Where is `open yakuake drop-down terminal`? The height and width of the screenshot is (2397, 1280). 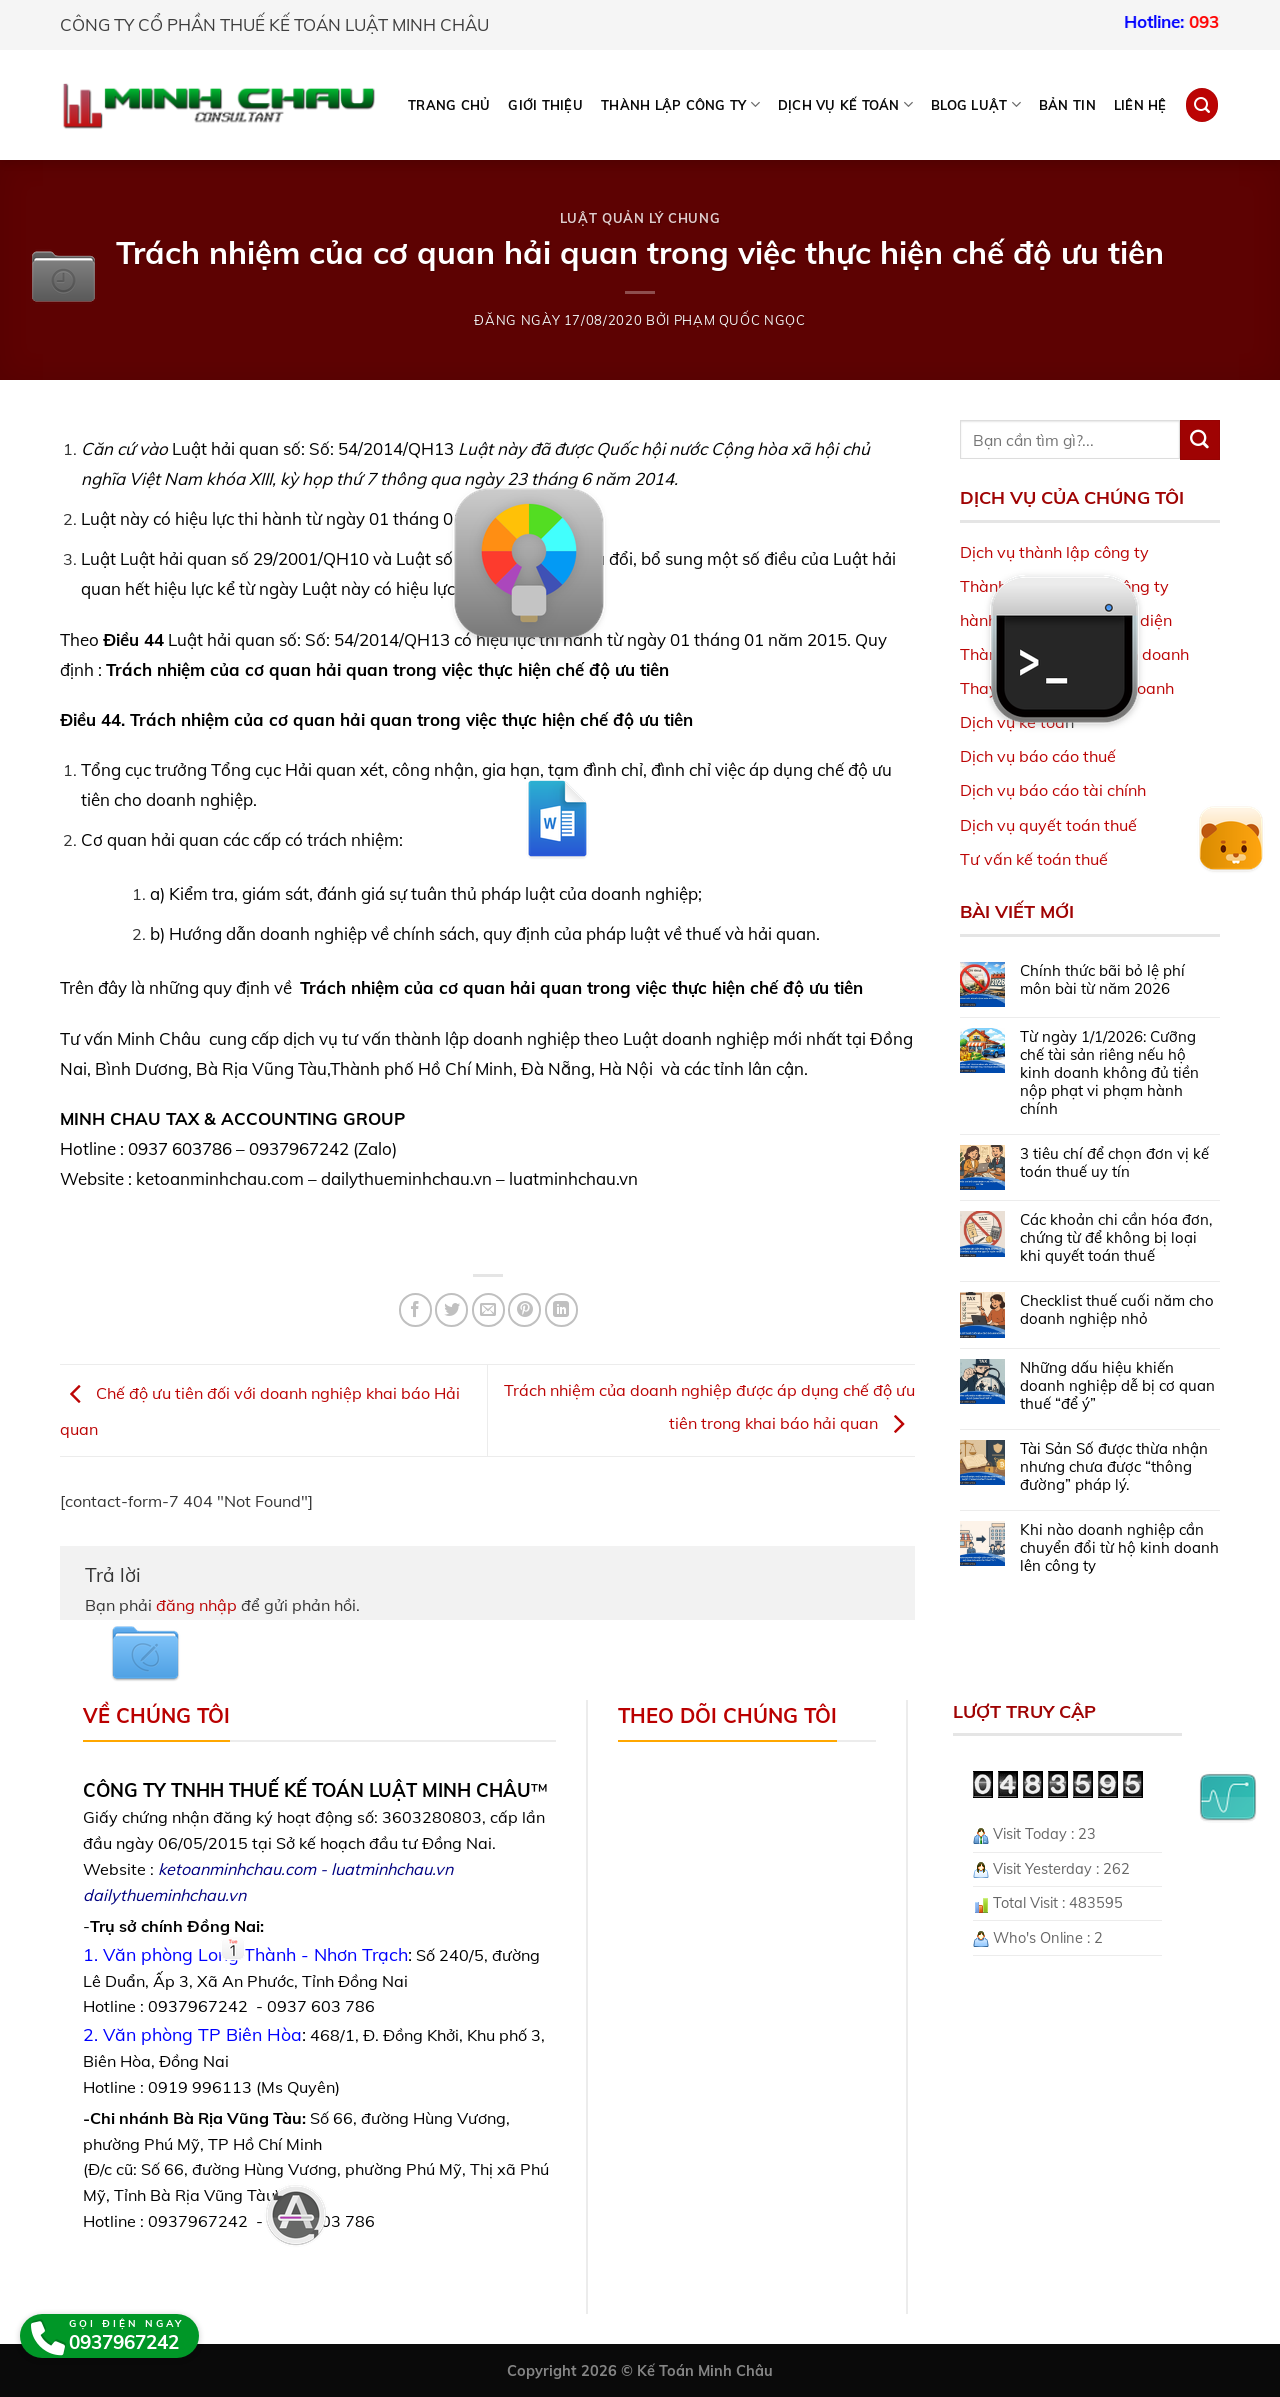
open yakuake drop-down terminal is located at coordinates (1064, 649).